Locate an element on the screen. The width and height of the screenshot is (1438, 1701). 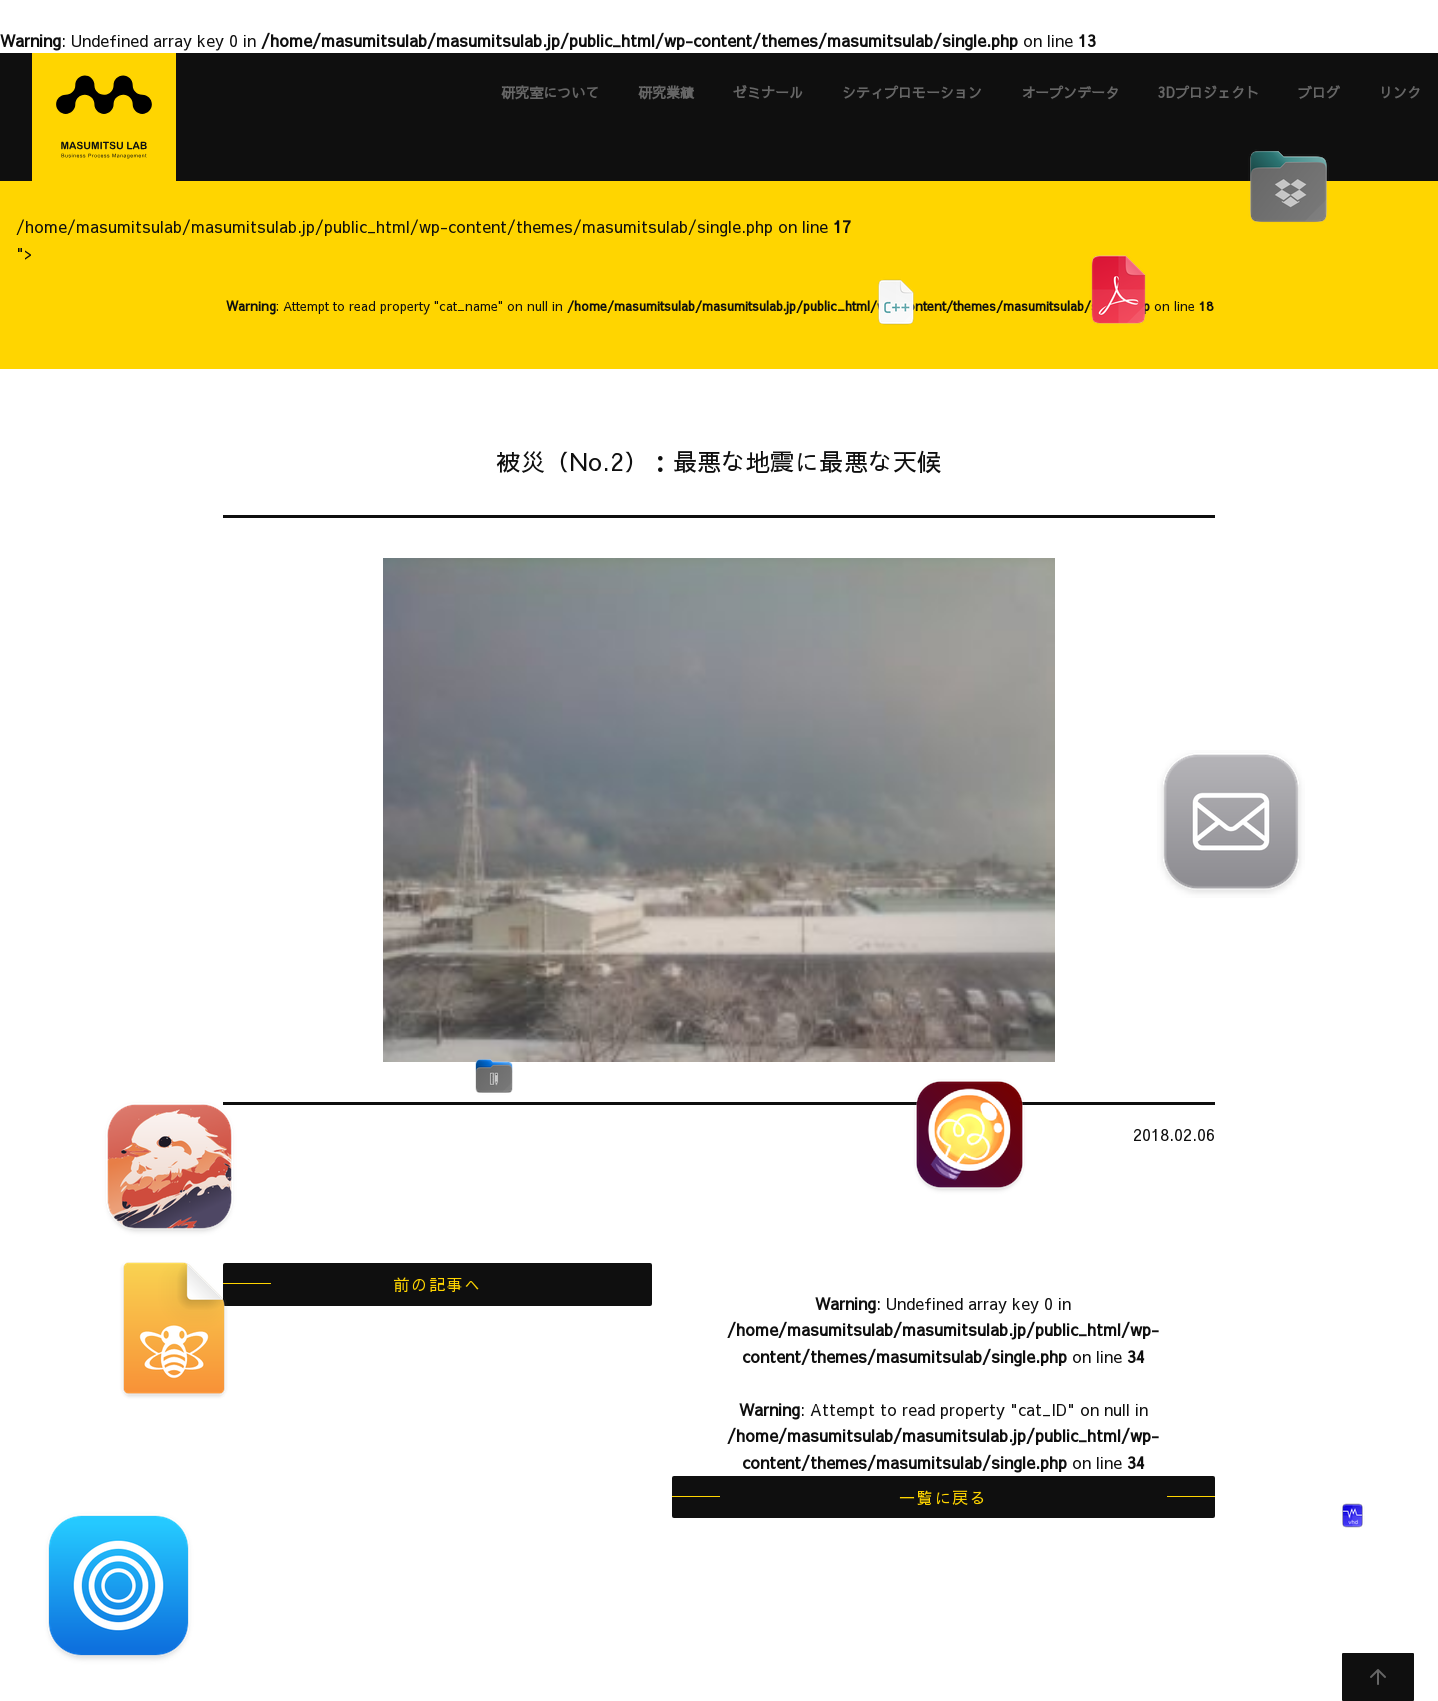
access mail app settings is located at coordinates (1231, 824).